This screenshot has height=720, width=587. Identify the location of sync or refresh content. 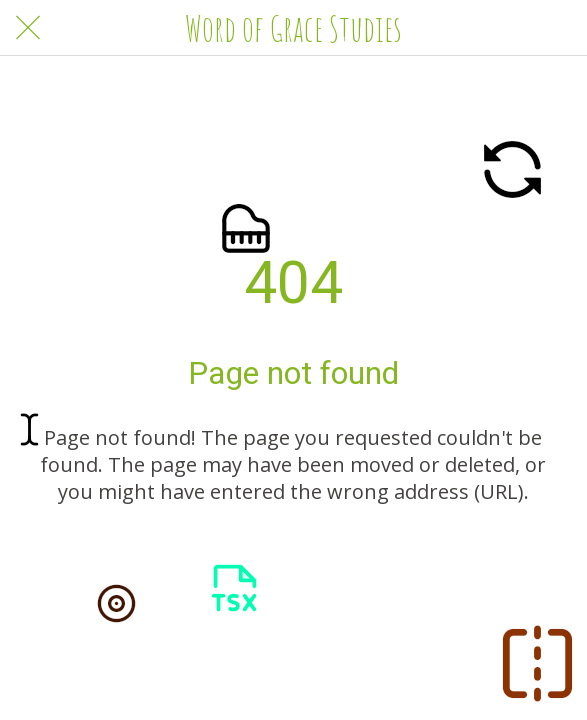
(512, 169).